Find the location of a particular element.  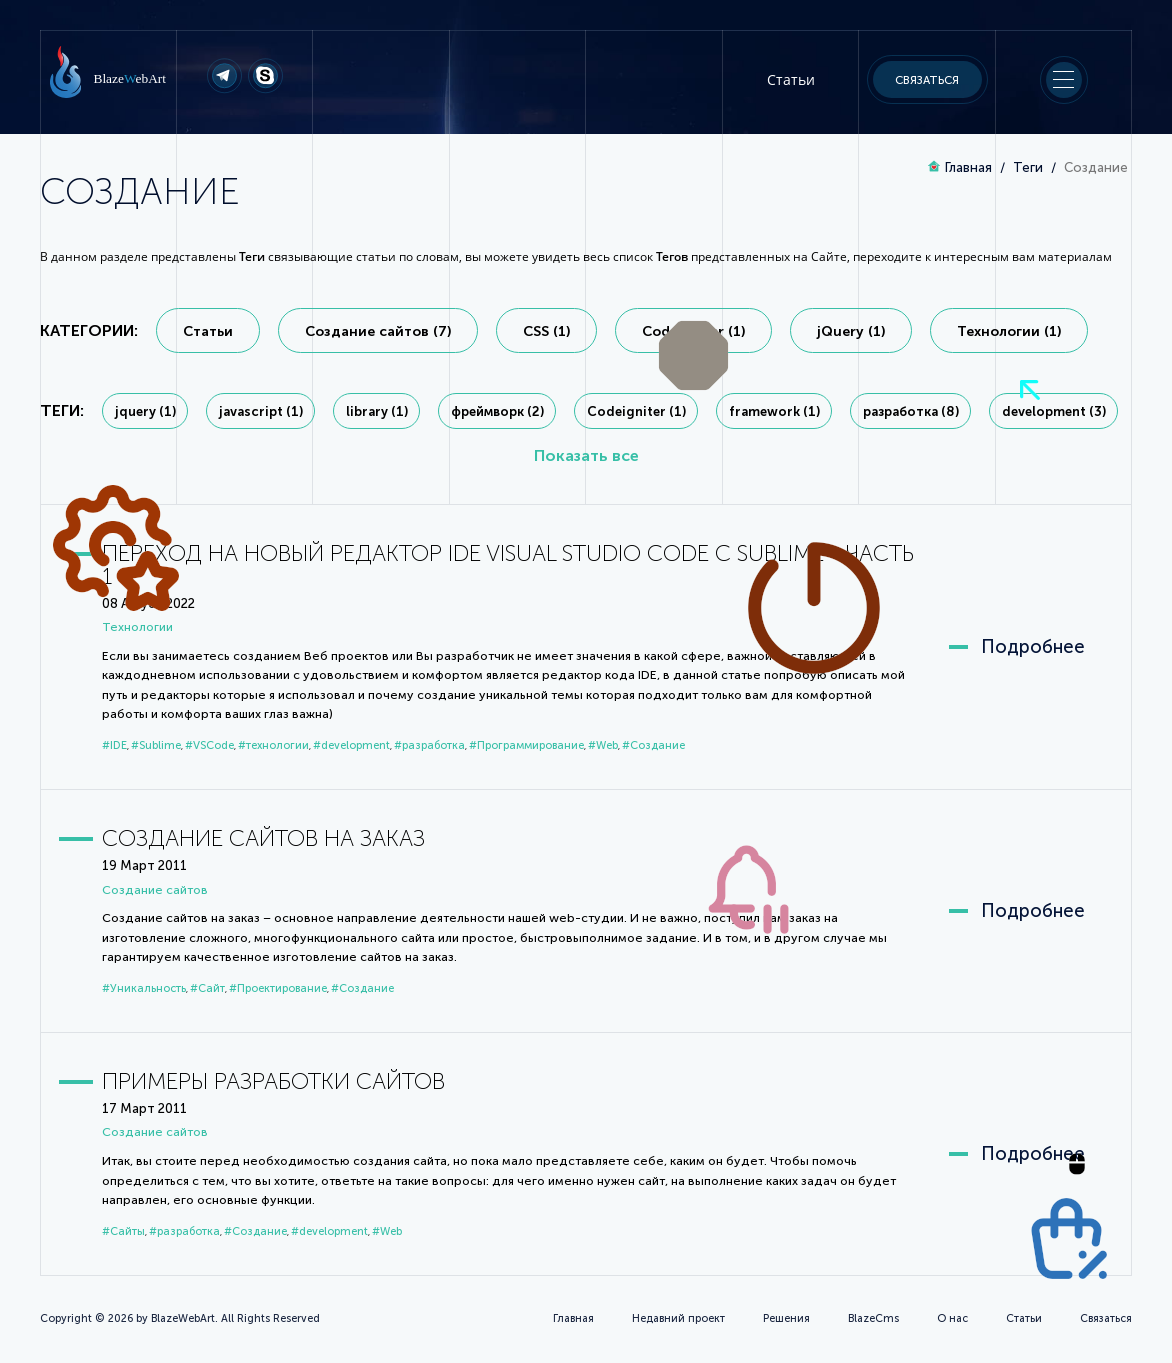

indicates mouse input device settings is located at coordinates (1077, 1164).